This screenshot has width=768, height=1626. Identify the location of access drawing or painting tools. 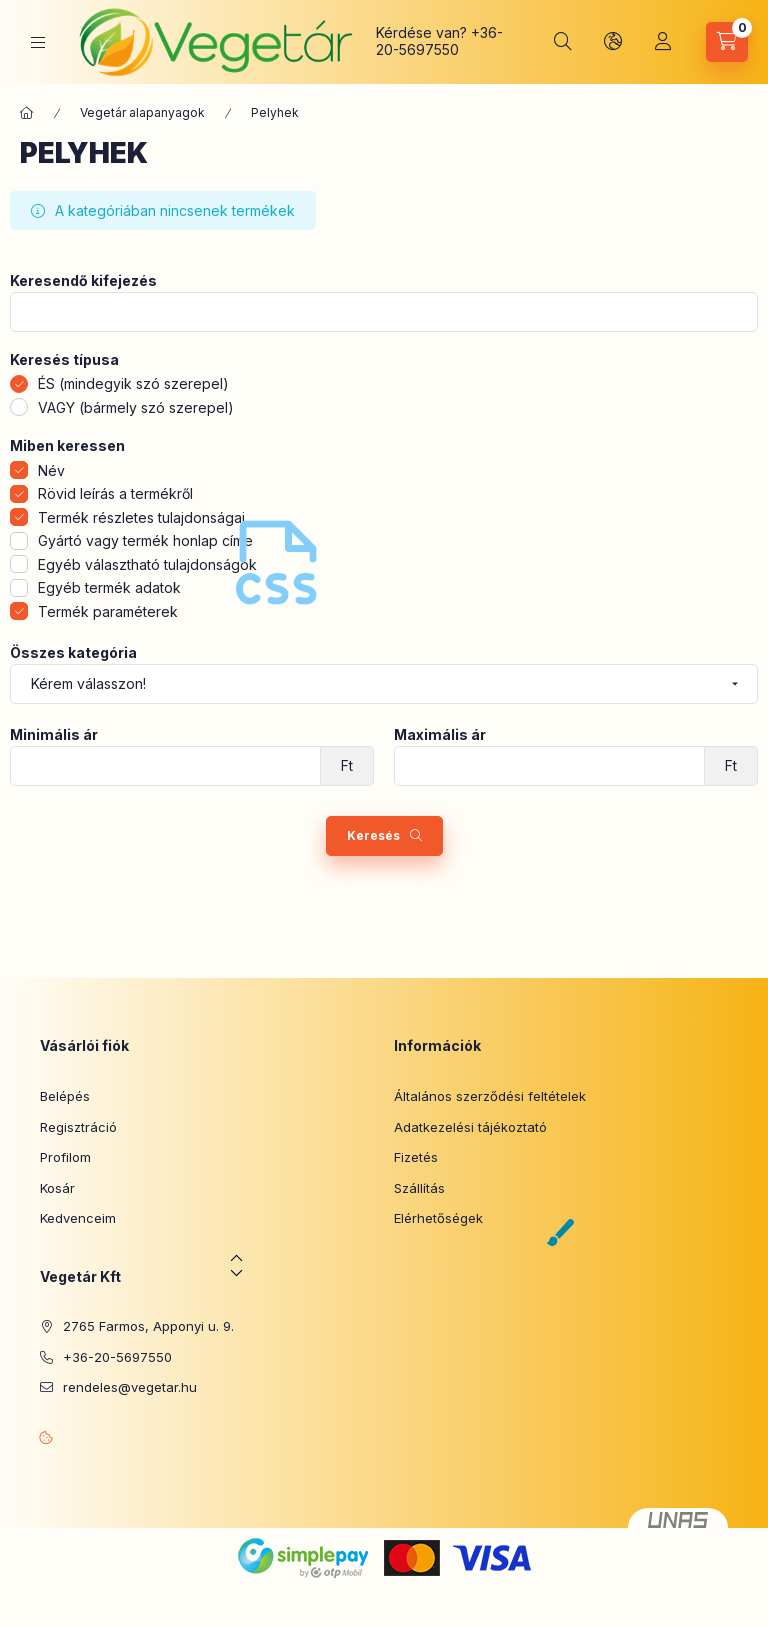
(560, 1232).